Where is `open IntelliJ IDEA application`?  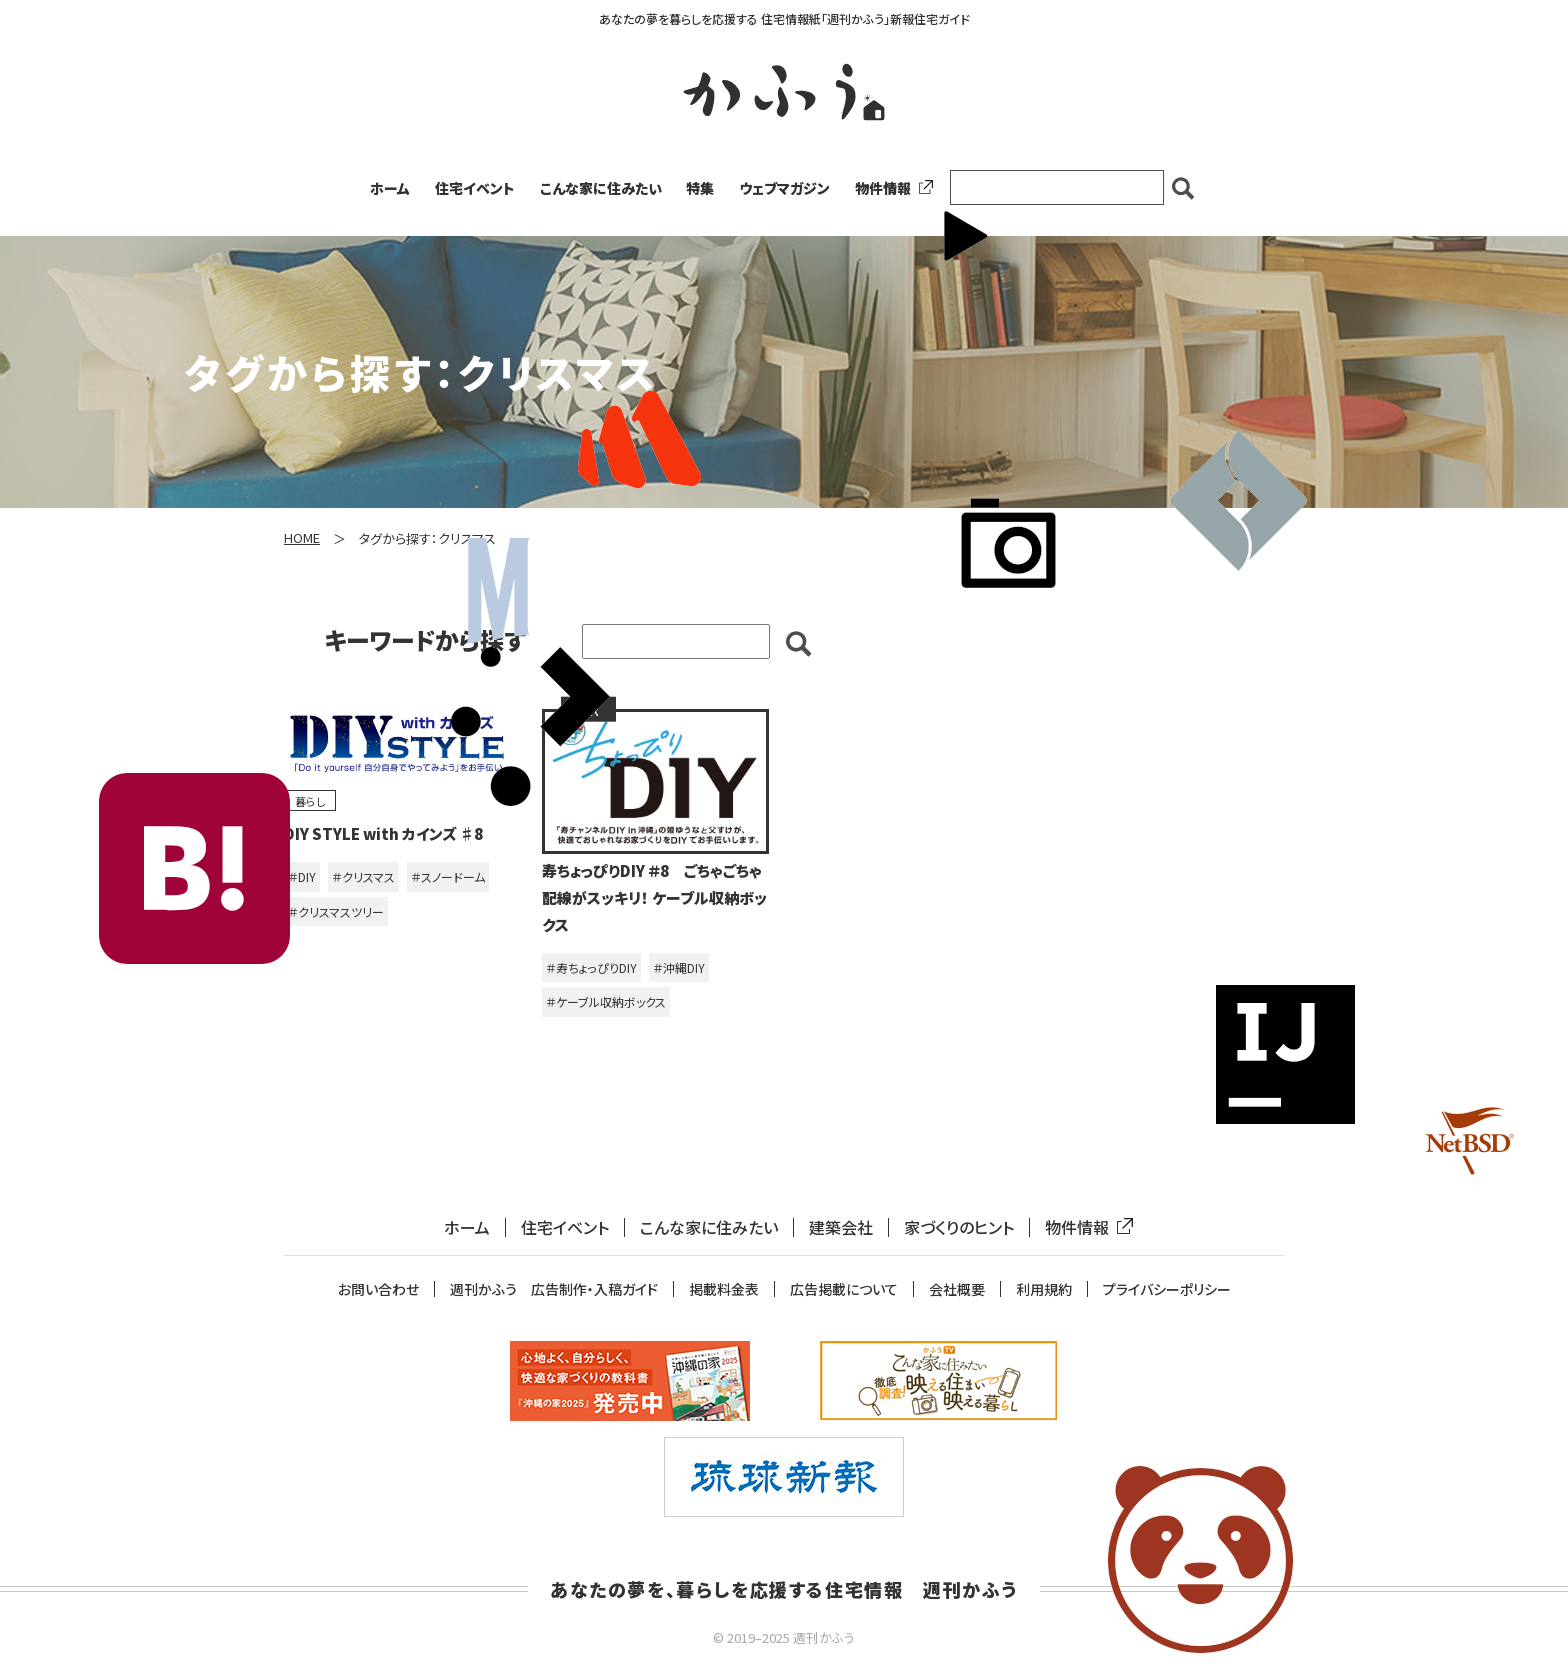
open IntelliJ IDEA application is located at coordinates (1285, 1054).